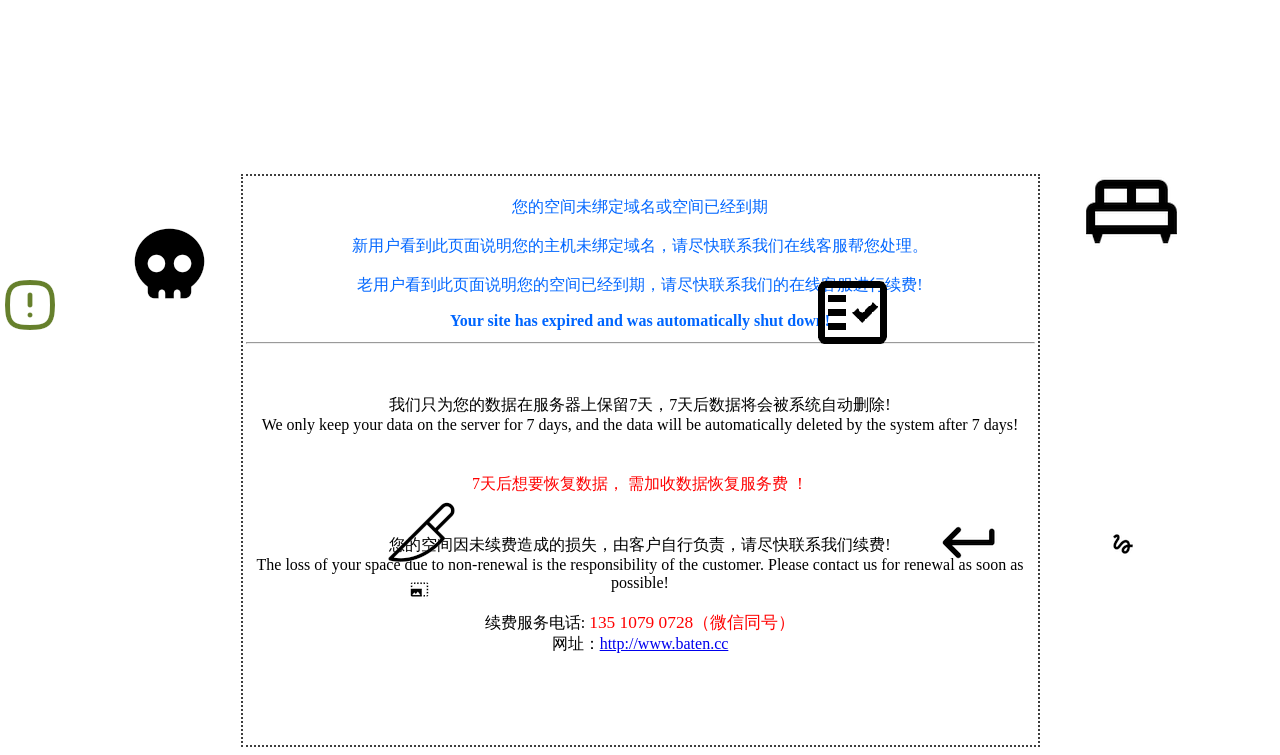 This screenshot has width=1280, height=755. Describe the element at coordinates (1131, 211) in the screenshot. I see `view bedroom or sleeping accommodations` at that location.